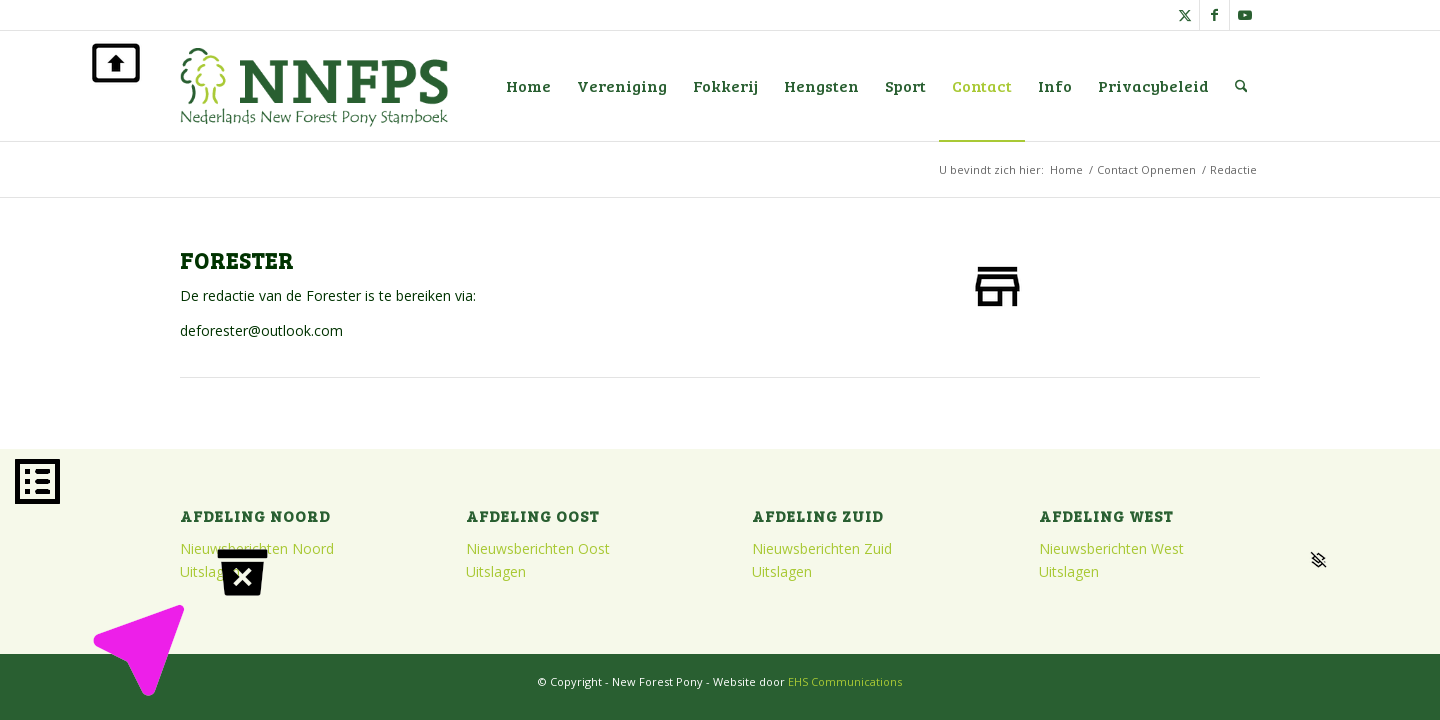  What do you see at coordinates (139, 649) in the screenshot?
I see `send current location` at bounding box center [139, 649].